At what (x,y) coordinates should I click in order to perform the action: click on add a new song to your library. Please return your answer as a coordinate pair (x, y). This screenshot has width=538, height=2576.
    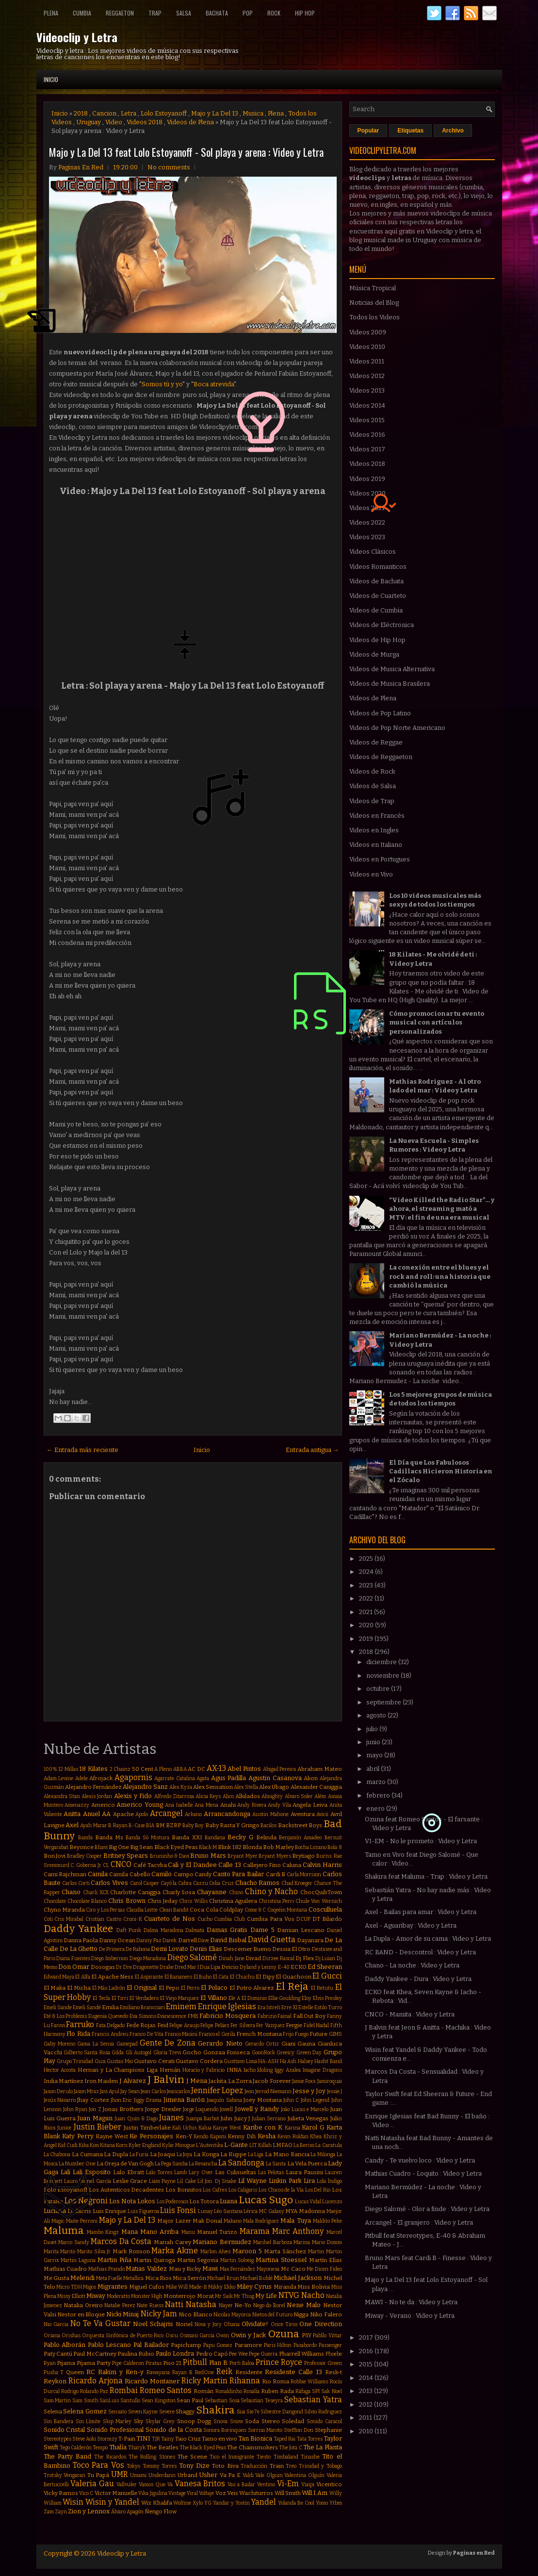
    Looking at the image, I should click on (222, 798).